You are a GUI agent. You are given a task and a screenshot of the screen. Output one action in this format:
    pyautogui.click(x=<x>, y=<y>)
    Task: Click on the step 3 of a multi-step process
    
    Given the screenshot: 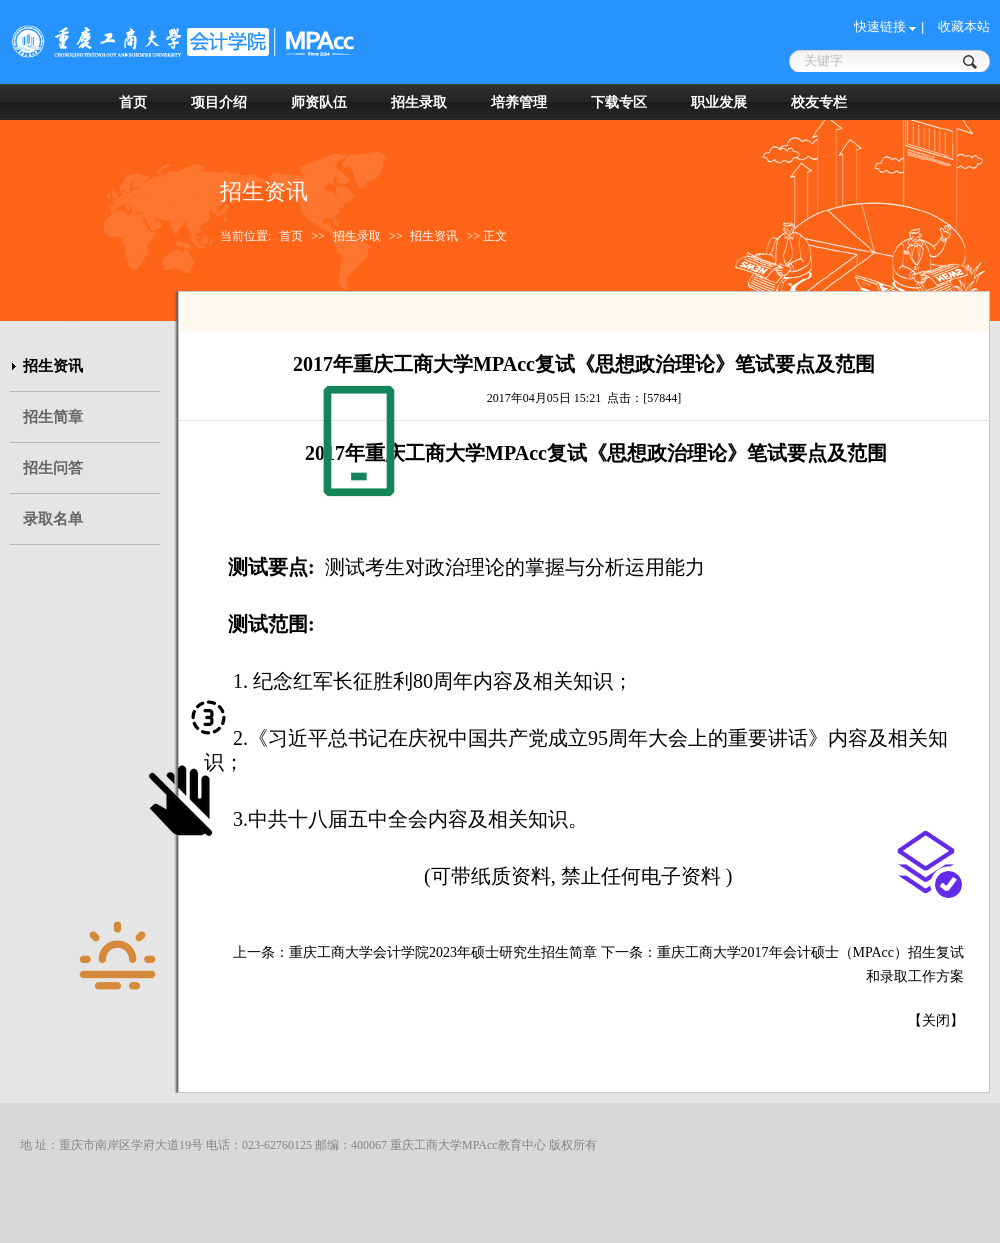 What is the action you would take?
    pyautogui.click(x=208, y=717)
    